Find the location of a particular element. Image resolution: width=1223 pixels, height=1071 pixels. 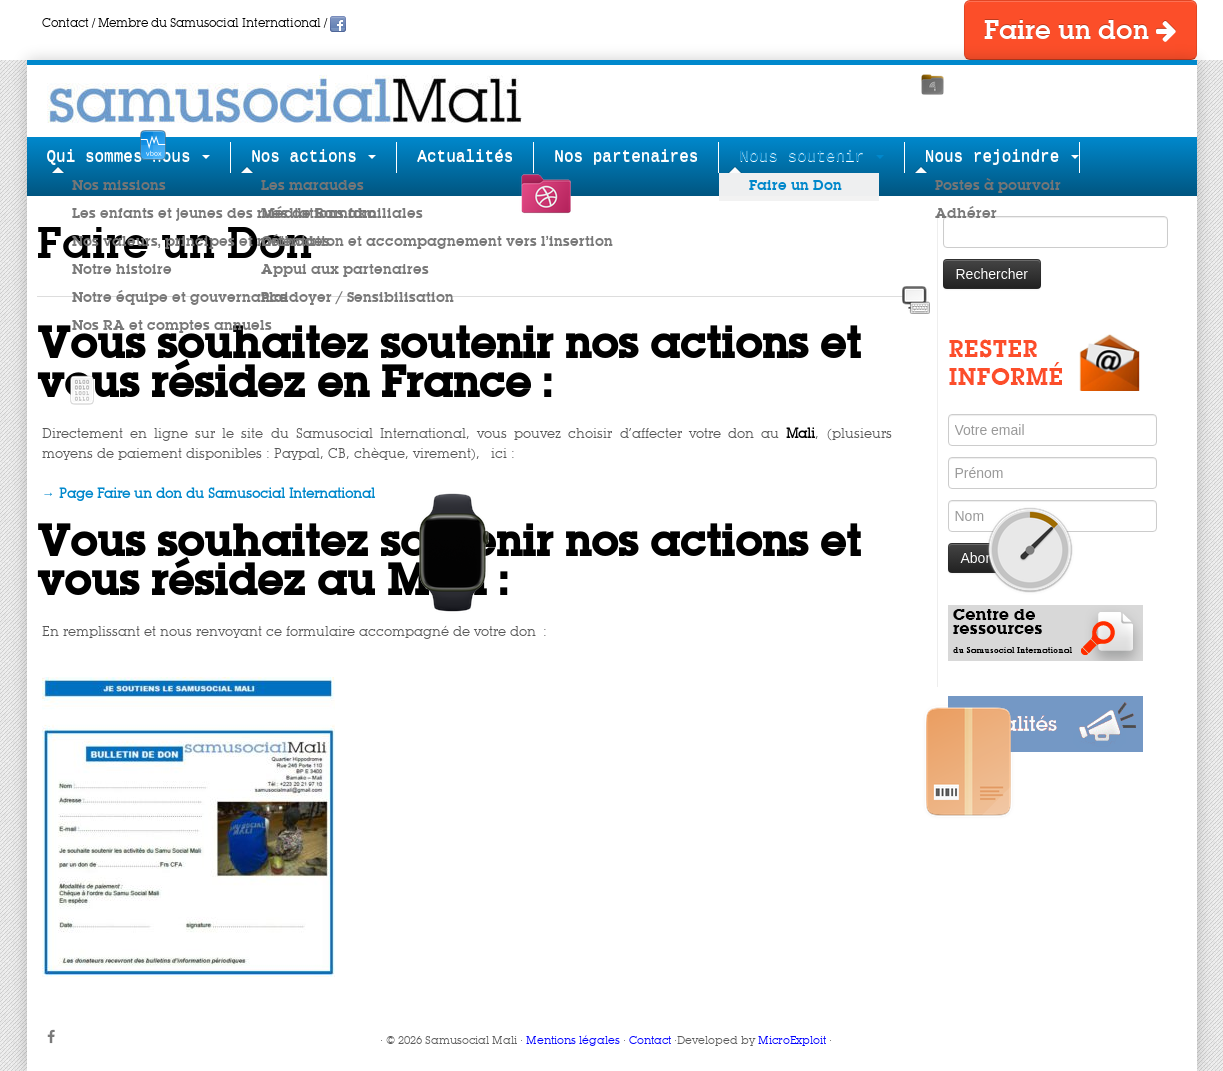

indicates a Windows executable or downloadable program file is located at coordinates (82, 390).